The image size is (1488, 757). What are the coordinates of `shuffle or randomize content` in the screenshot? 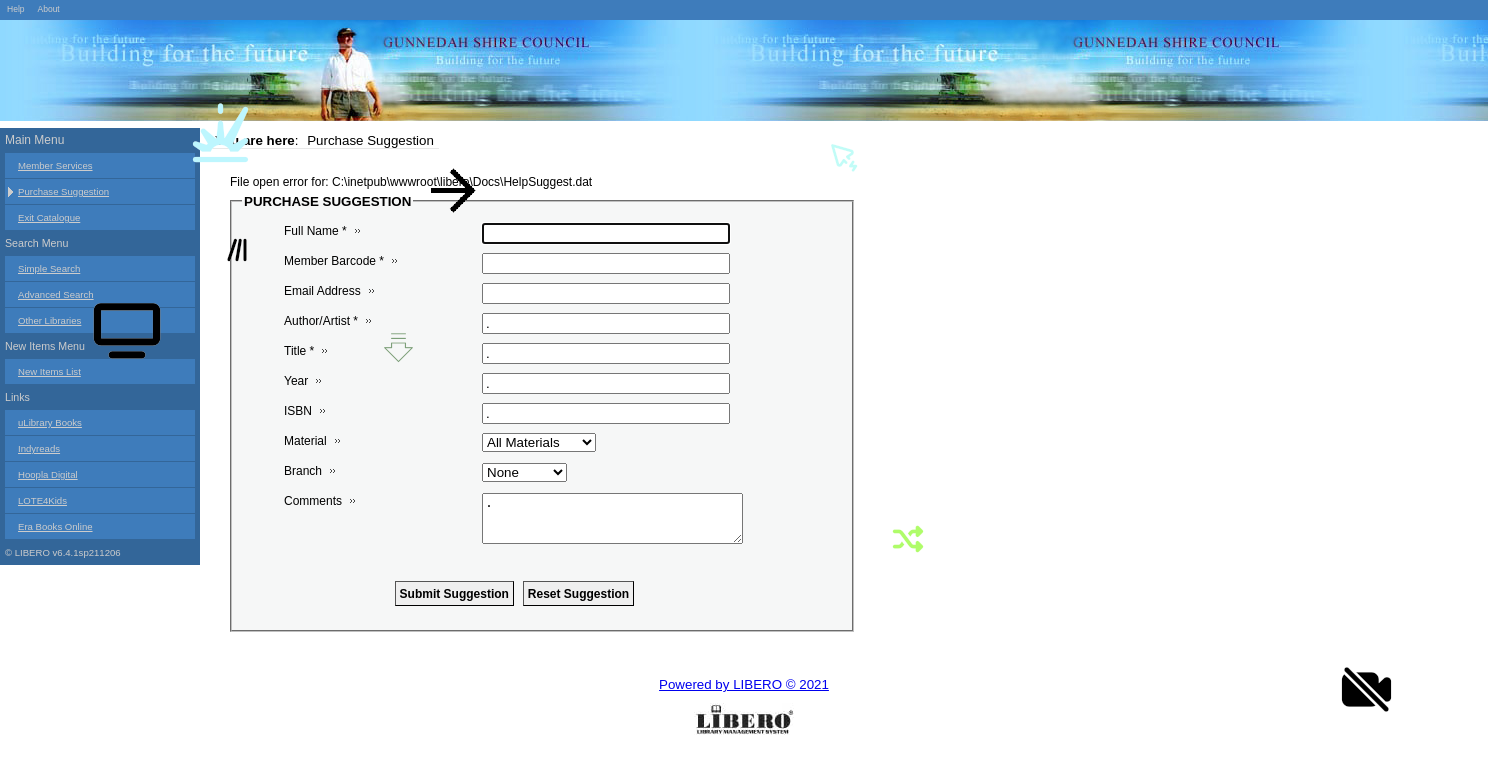 It's located at (908, 539).